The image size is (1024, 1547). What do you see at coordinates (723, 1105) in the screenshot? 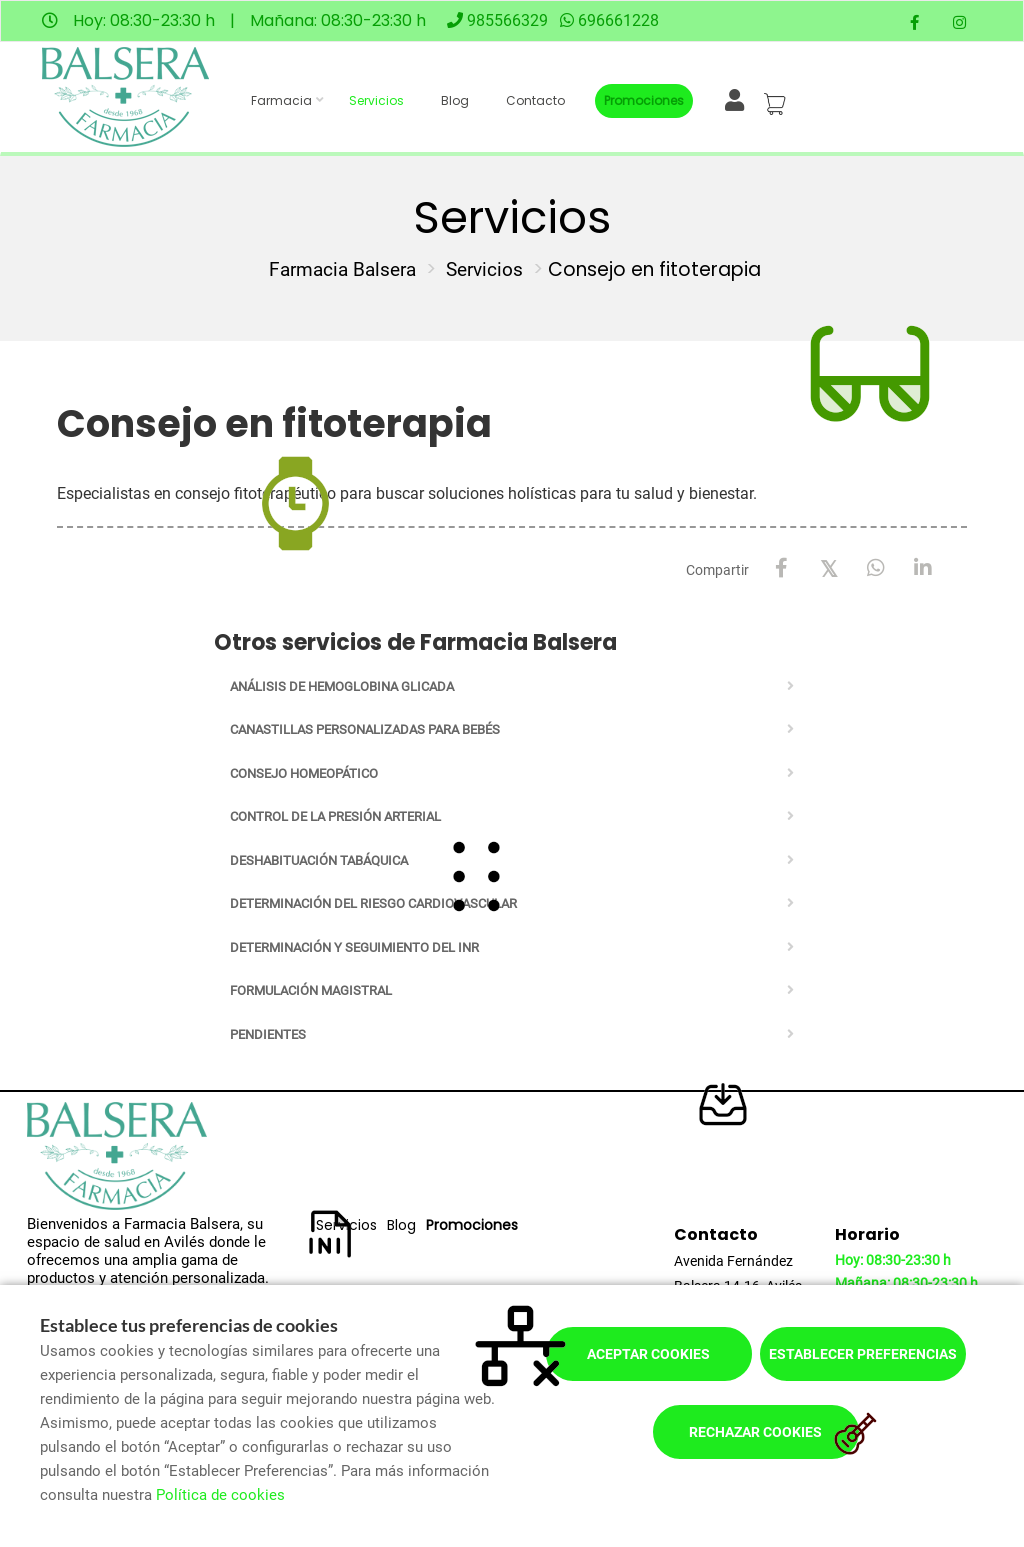
I see `download message to inbox` at bounding box center [723, 1105].